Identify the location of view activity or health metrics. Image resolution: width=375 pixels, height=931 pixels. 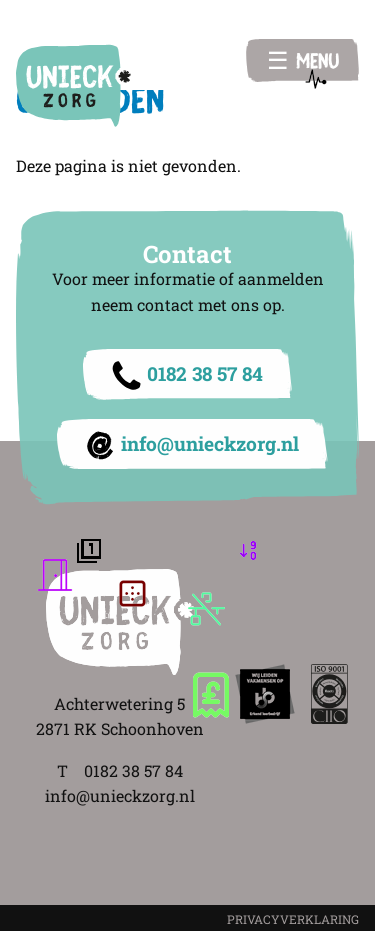
(316, 79).